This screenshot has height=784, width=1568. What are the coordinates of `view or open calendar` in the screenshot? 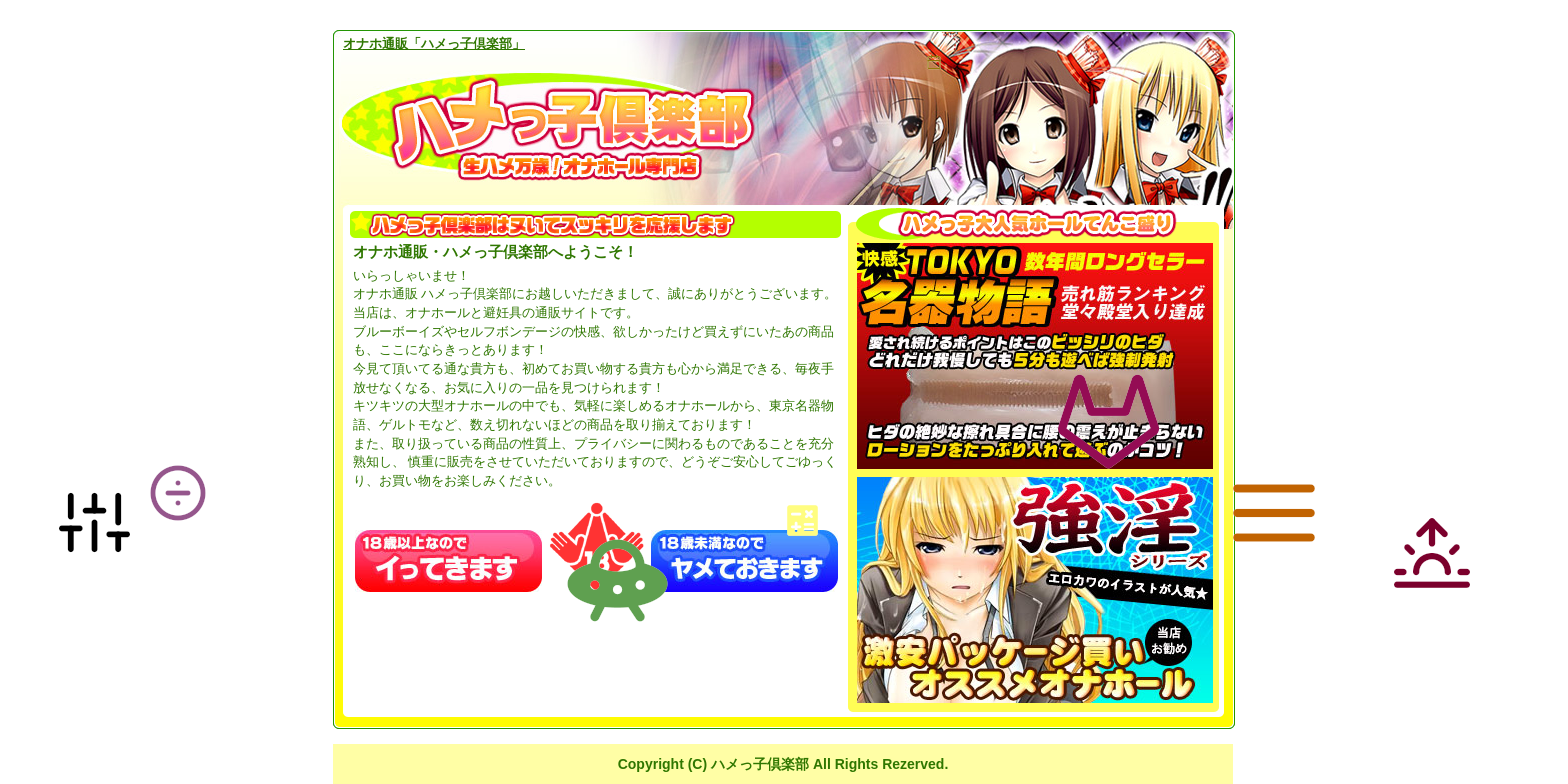 It's located at (934, 62).